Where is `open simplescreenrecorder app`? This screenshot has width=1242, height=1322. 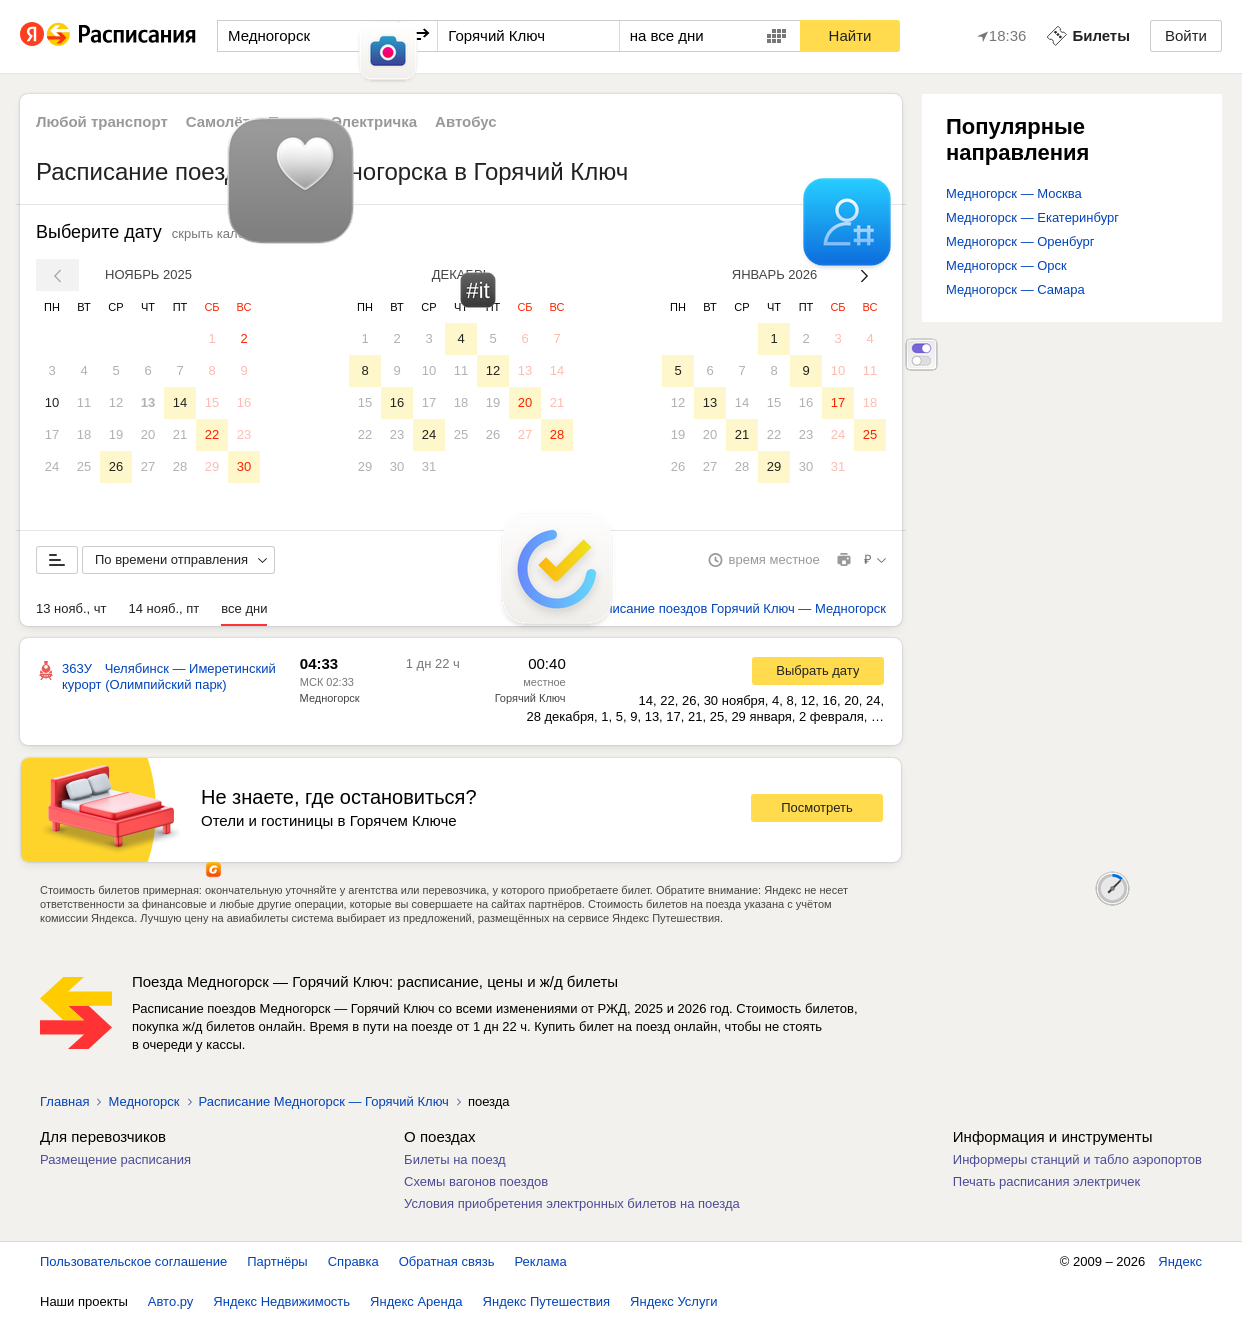 open simplescreenrecorder app is located at coordinates (388, 51).